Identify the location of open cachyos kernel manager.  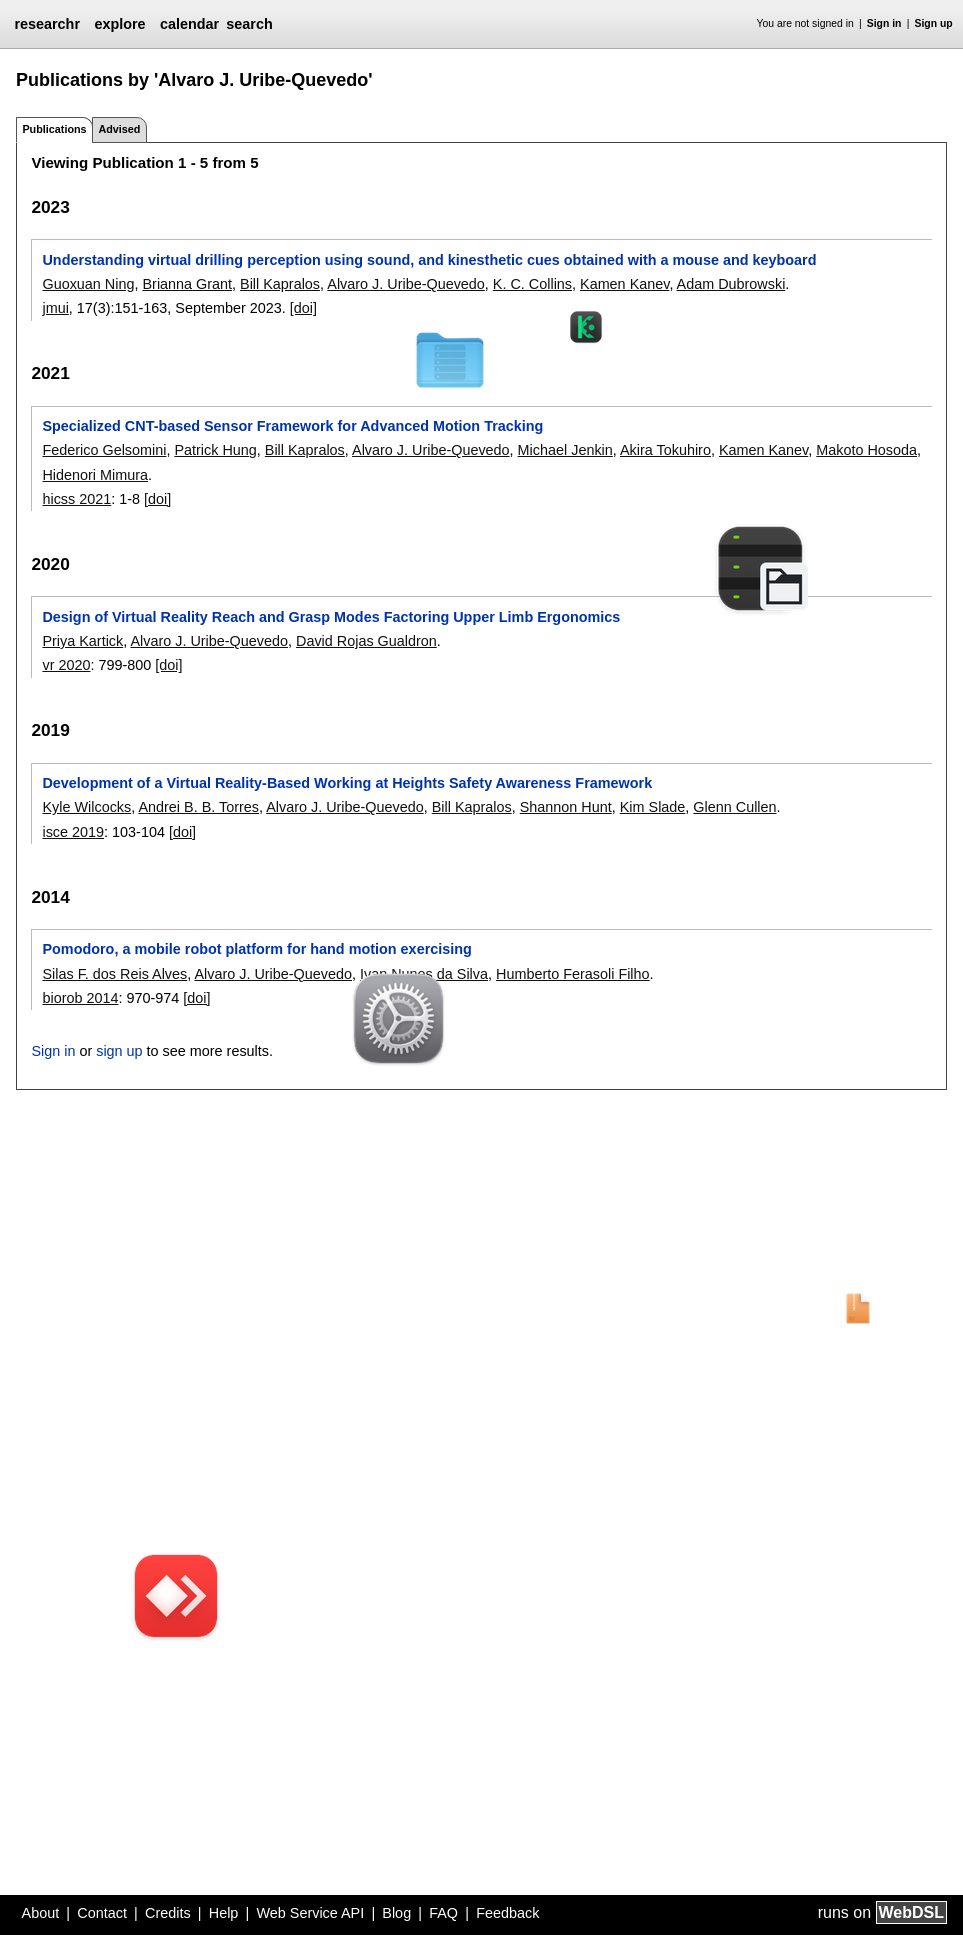
(586, 327).